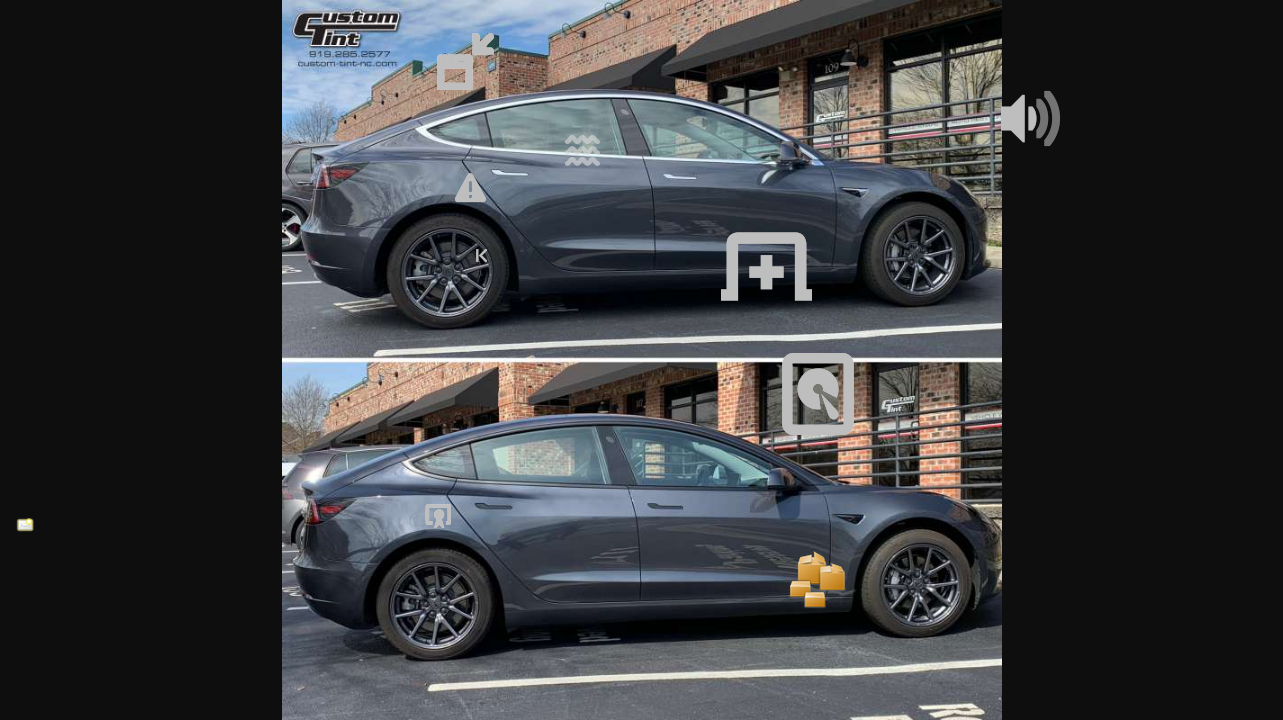 The height and width of the screenshot is (720, 1283). I want to click on go to the first item in a list or sequence, so click(481, 255).